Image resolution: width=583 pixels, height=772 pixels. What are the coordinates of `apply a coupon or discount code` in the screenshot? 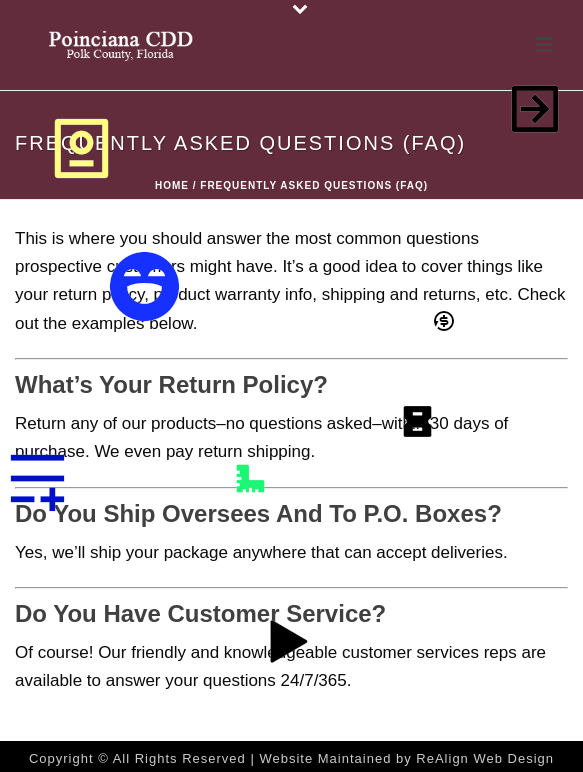 It's located at (417, 421).